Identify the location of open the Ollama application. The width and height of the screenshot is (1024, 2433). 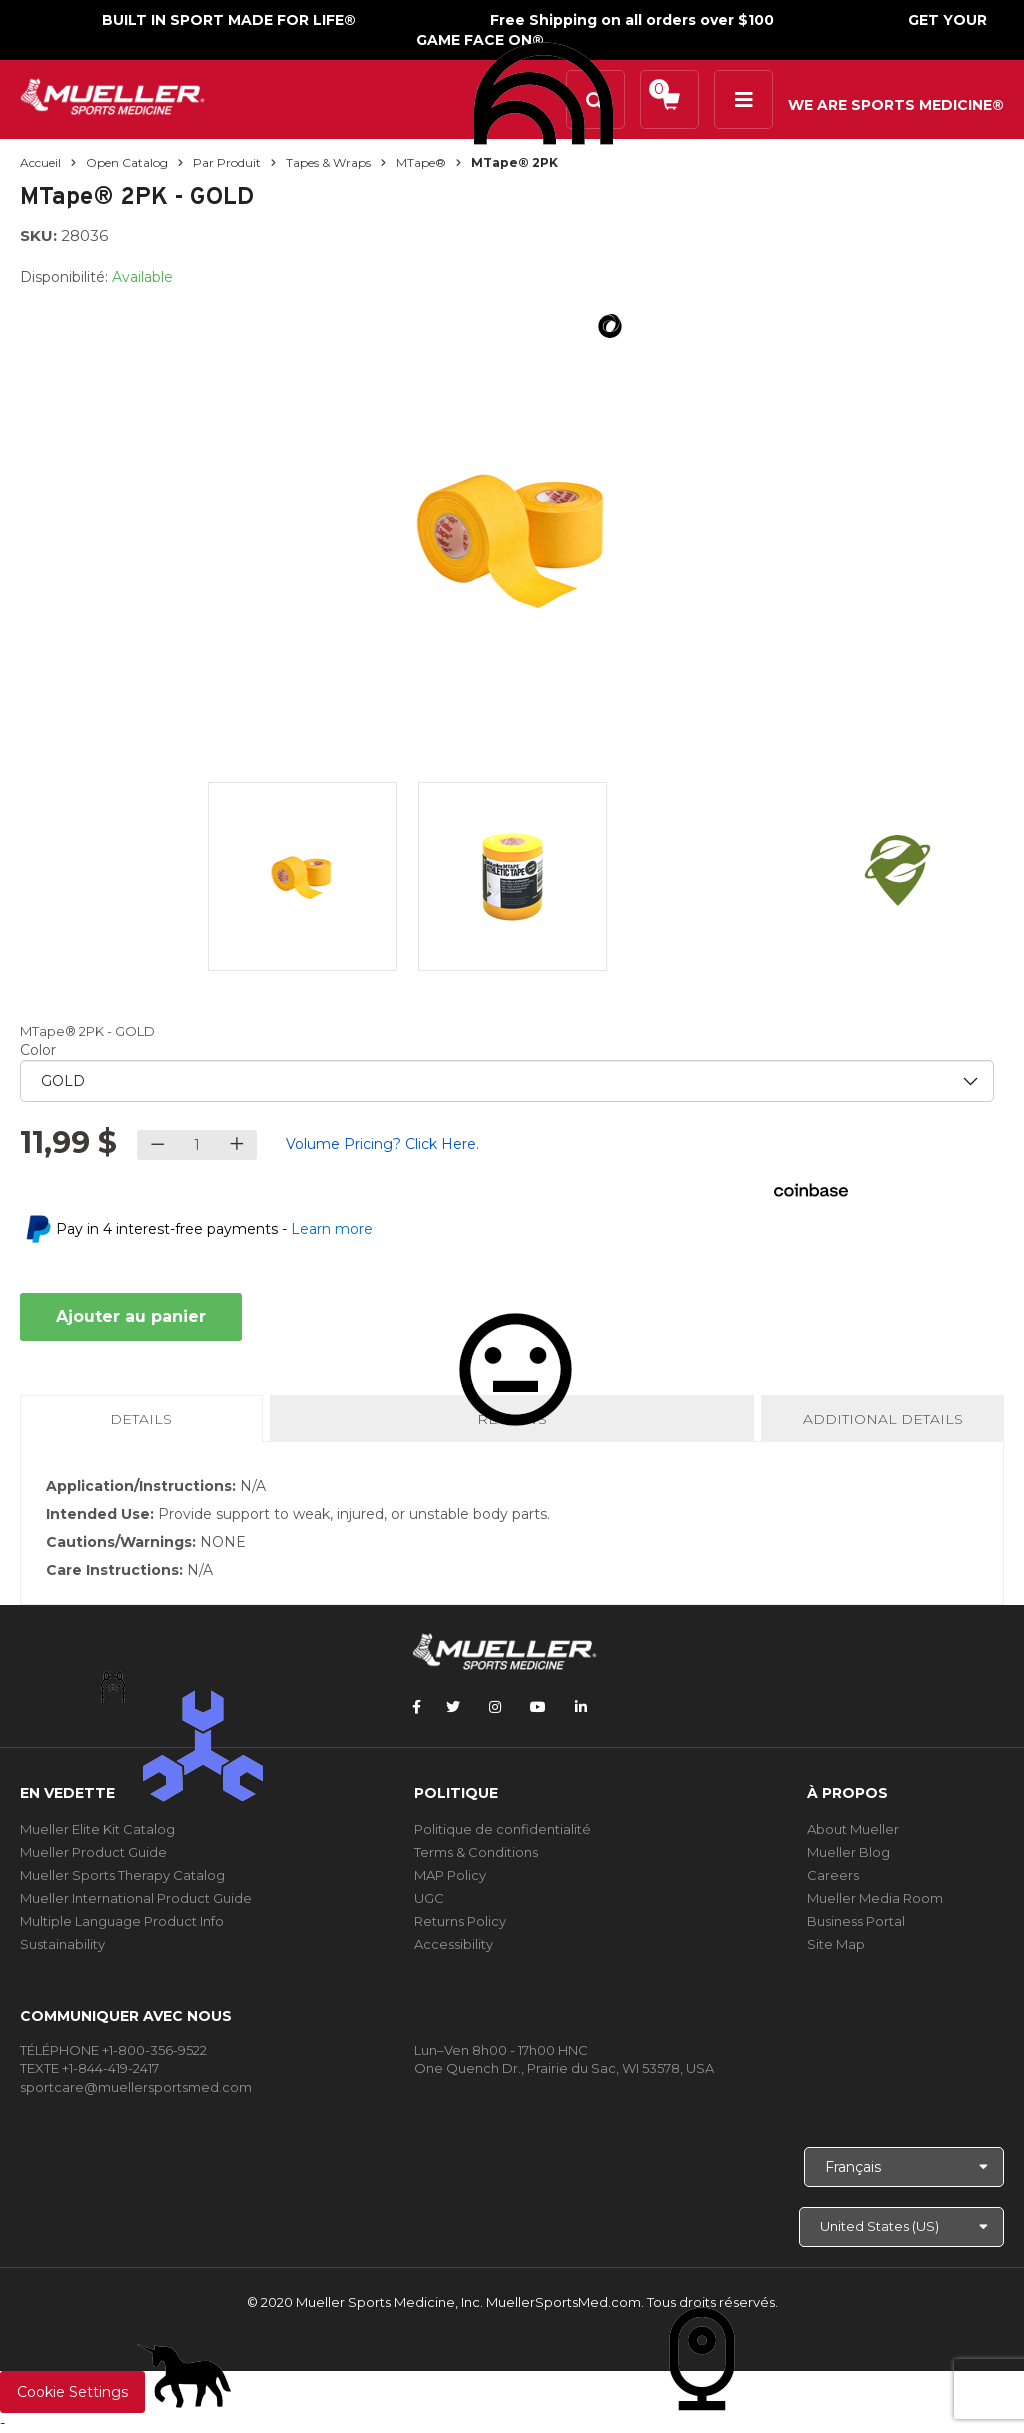
(113, 1687).